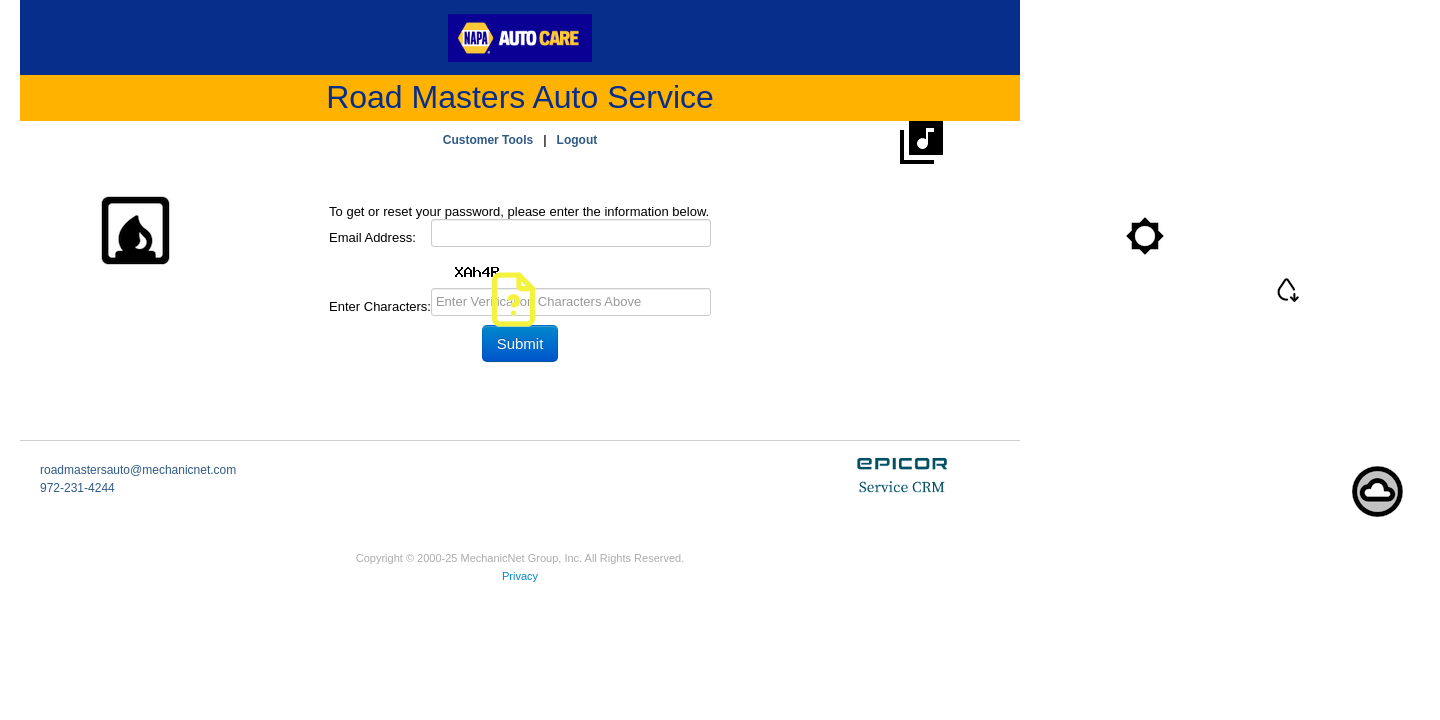  What do you see at coordinates (1145, 236) in the screenshot?
I see `adjust screen brightness to a lower setting` at bounding box center [1145, 236].